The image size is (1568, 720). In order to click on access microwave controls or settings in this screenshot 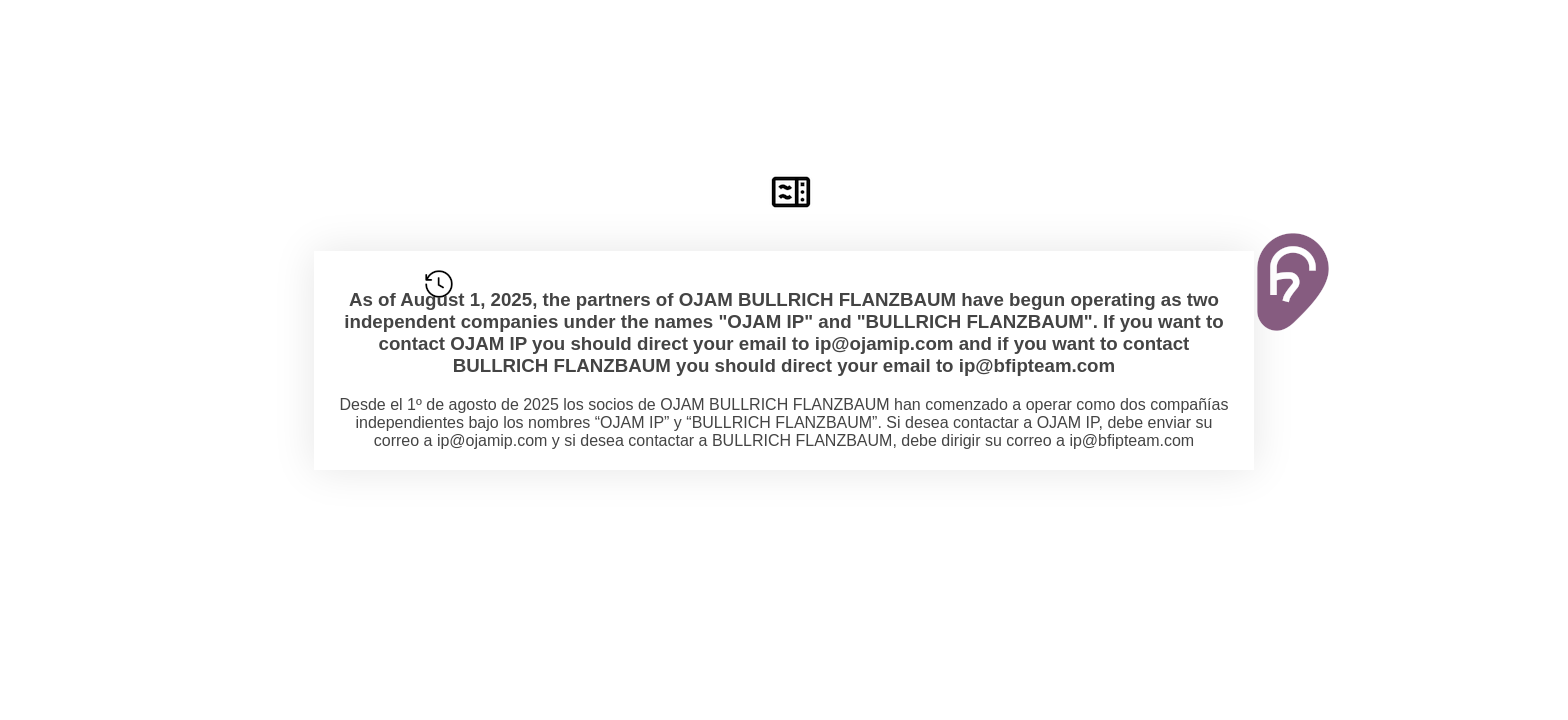, I will do `click(791, 192)`.